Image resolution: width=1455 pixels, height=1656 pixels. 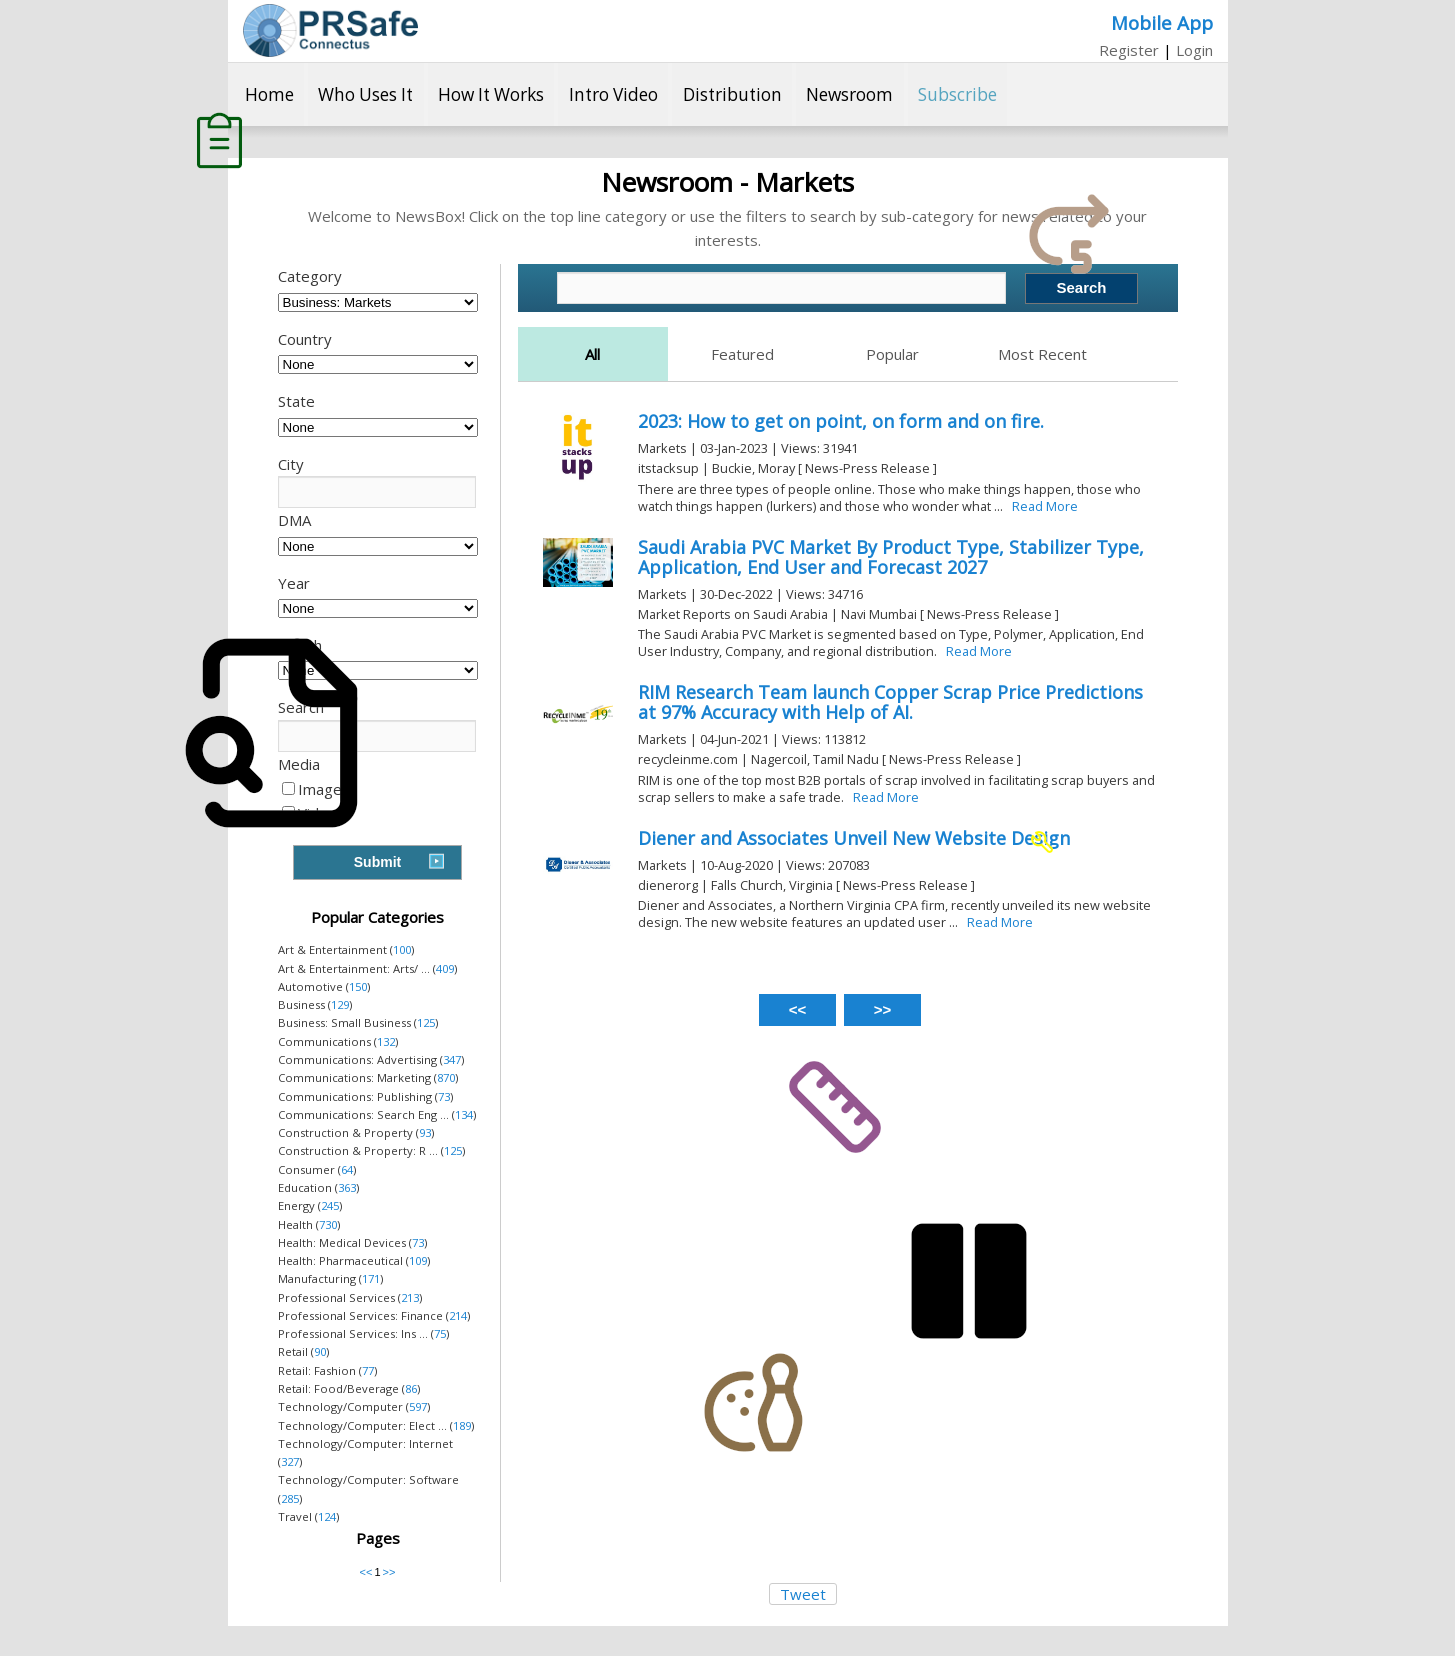 What do you see at coordinates (1071, 236) in the screenshot?
I see `skip forward 5 seconds` at bounding box center [1071, 236].